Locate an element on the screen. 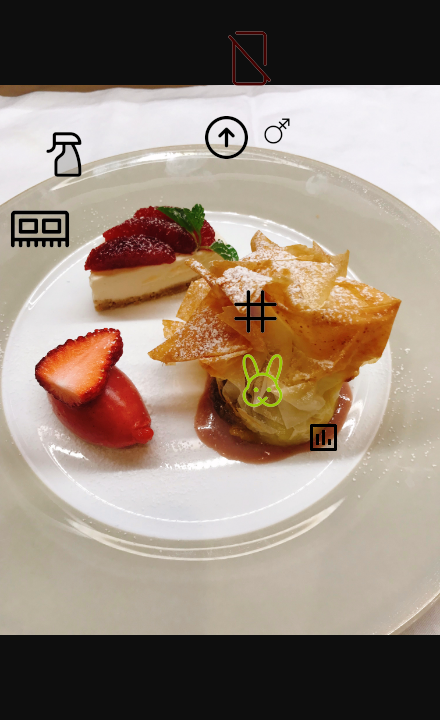 Image resolution: width=440 pixels, height=720 pixels. view system memory or RAM usage is located at coordinates (40, 228).